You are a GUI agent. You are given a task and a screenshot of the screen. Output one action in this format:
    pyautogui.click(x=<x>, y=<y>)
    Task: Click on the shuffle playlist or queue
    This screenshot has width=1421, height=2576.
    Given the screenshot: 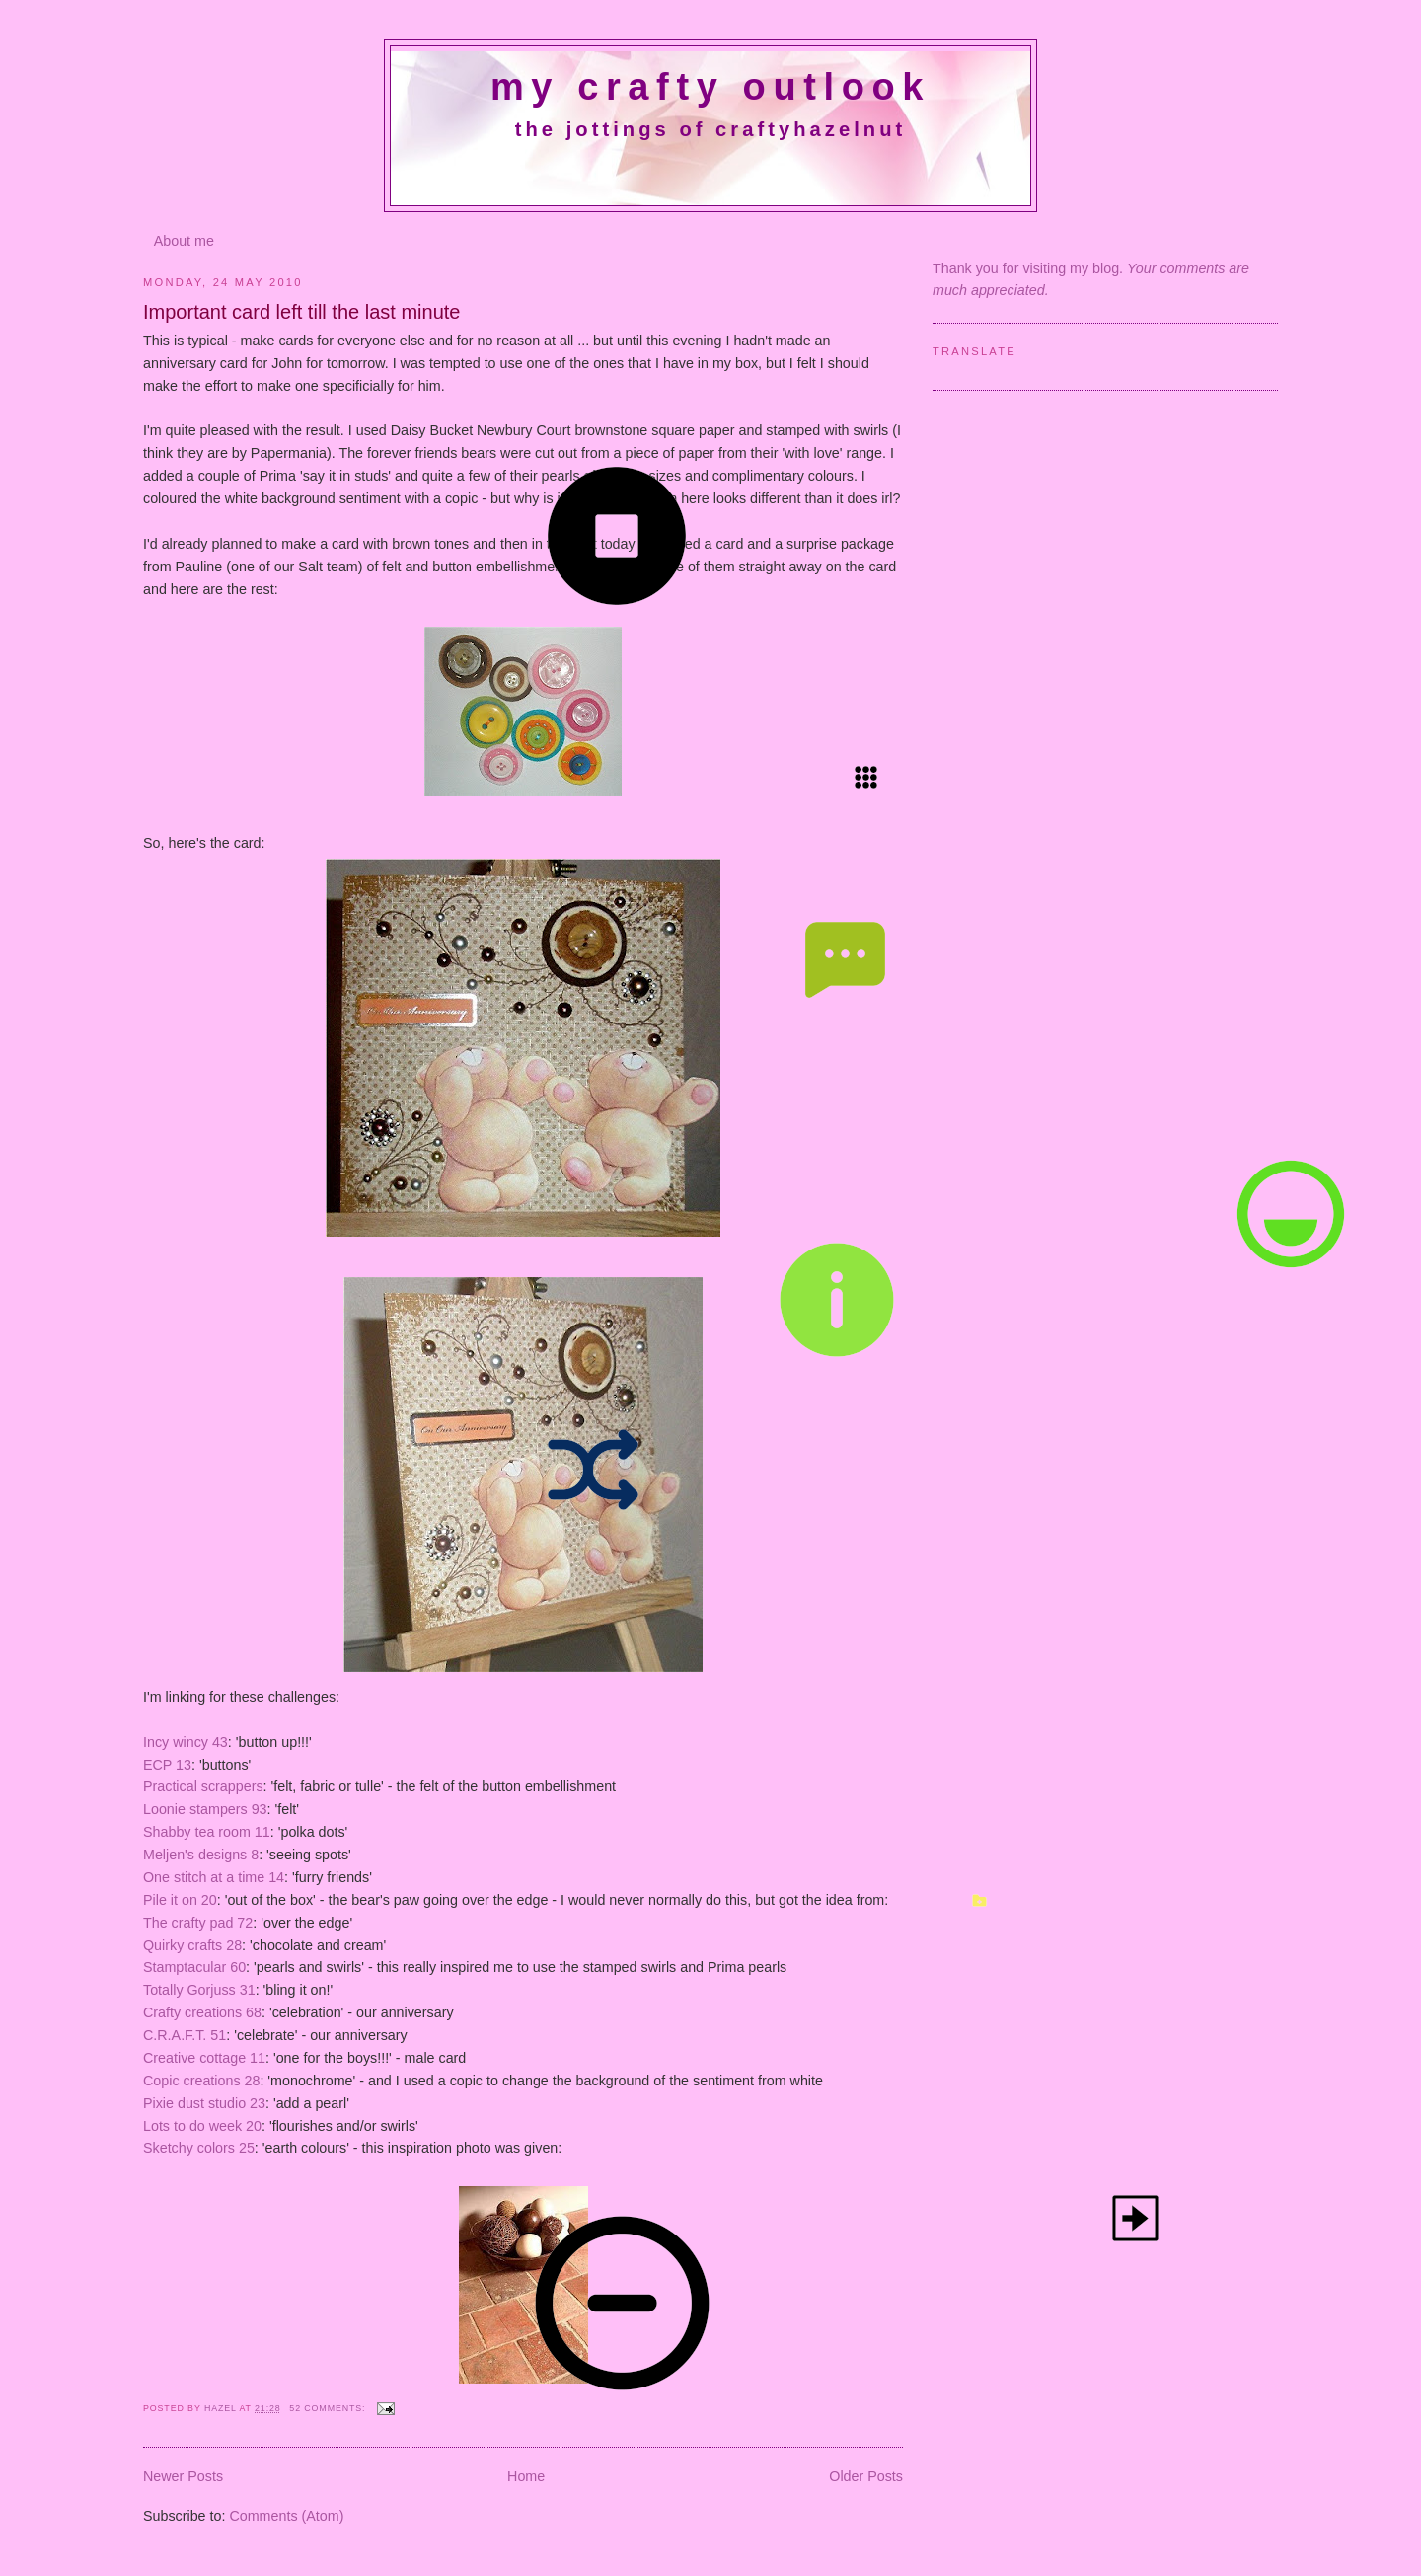 What is the action you would take?
    pyautogui.click(x=593, y=1470)
    